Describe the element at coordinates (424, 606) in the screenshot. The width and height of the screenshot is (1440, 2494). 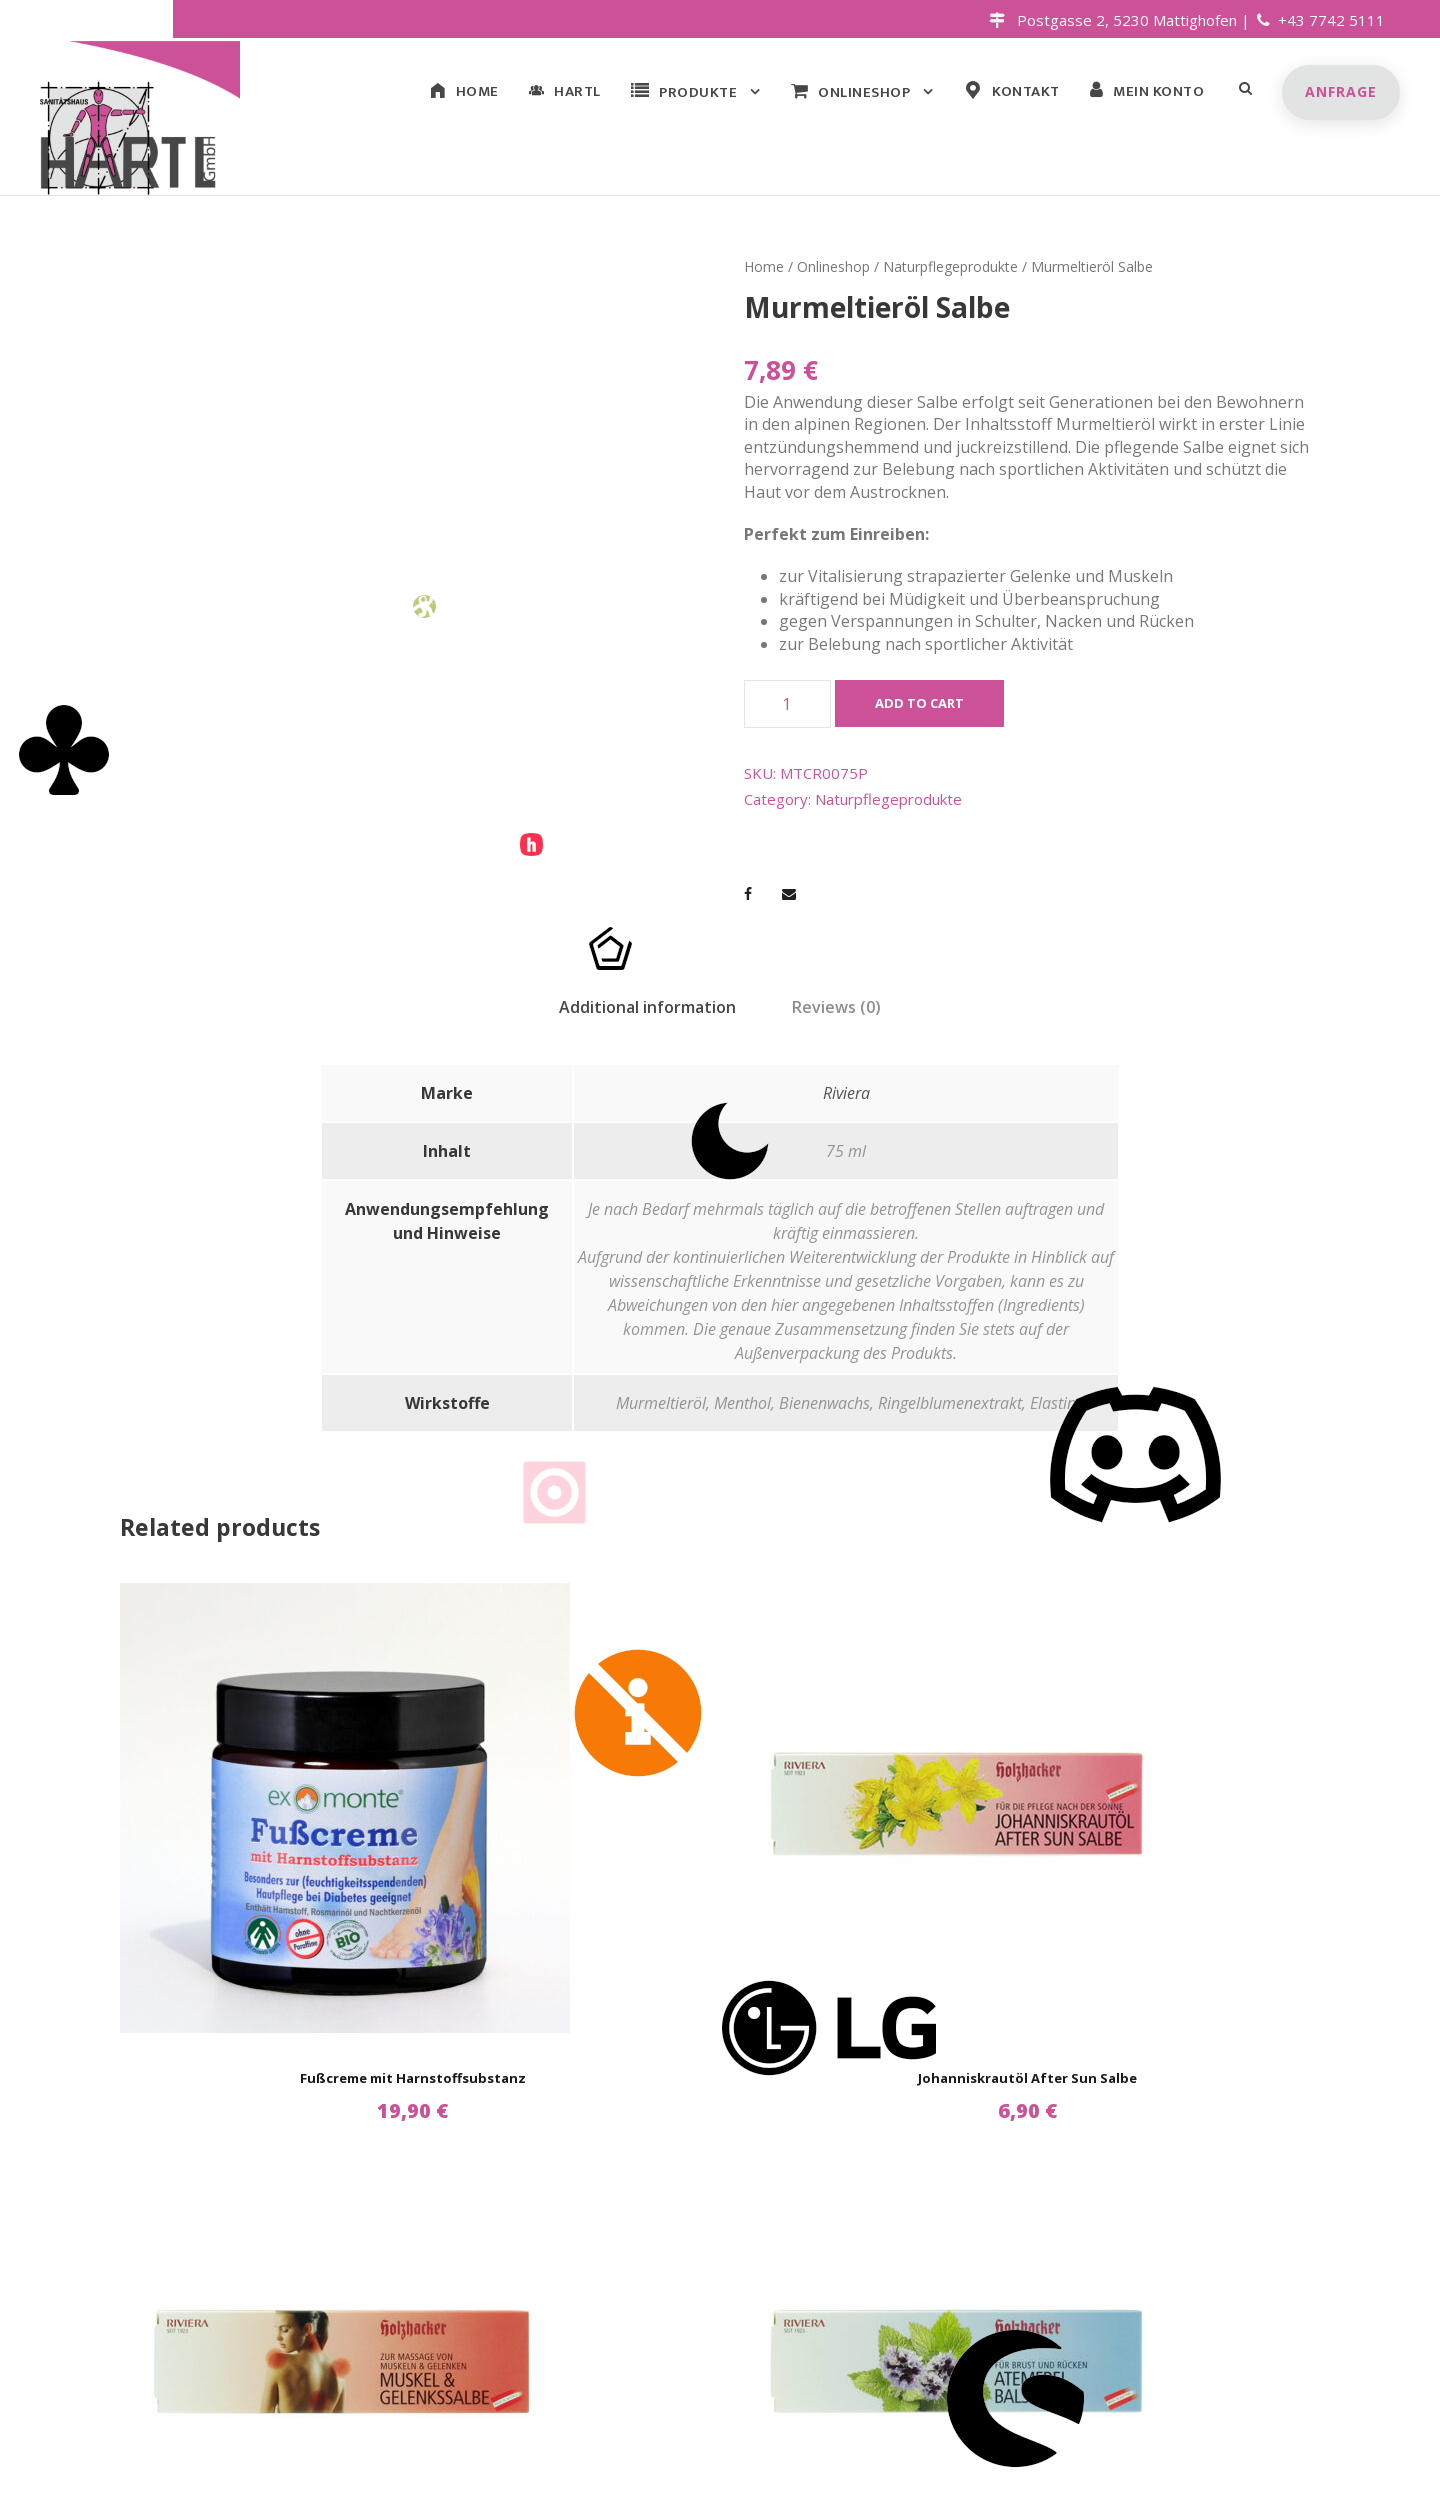
I see `open the odysee app` at that location.